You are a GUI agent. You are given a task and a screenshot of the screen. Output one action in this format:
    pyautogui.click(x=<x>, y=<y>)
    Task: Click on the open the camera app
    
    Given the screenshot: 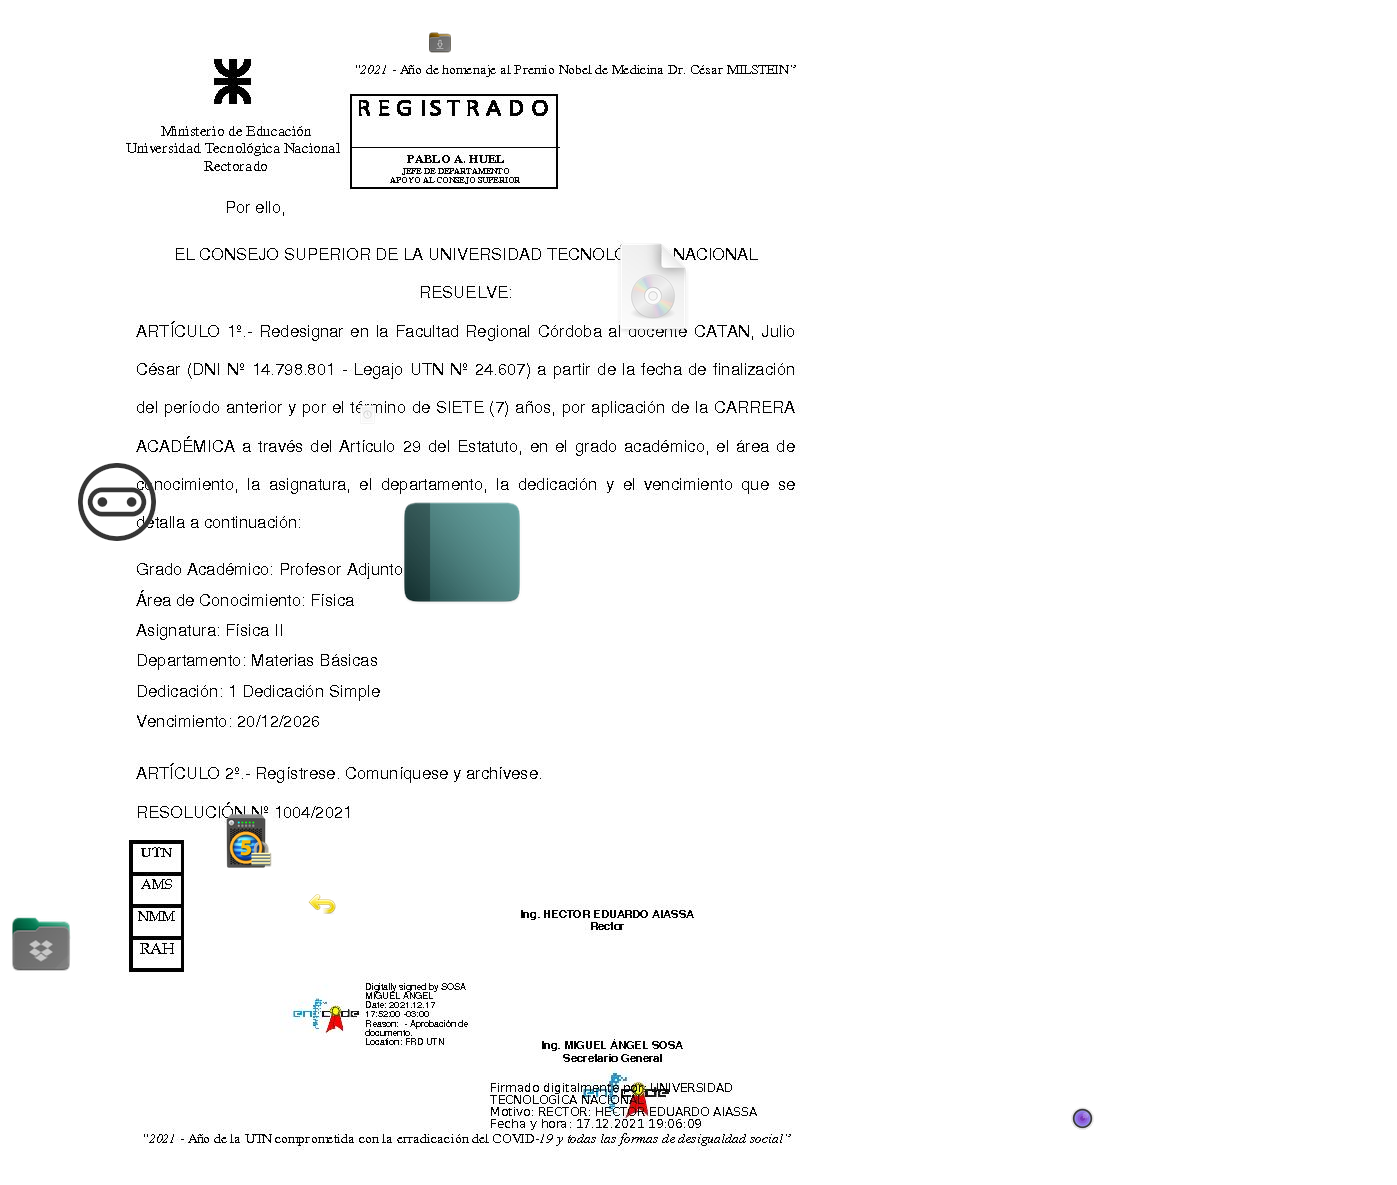 What is the action you would take?
    pyautogui.click(x=1082, y=1118)
    